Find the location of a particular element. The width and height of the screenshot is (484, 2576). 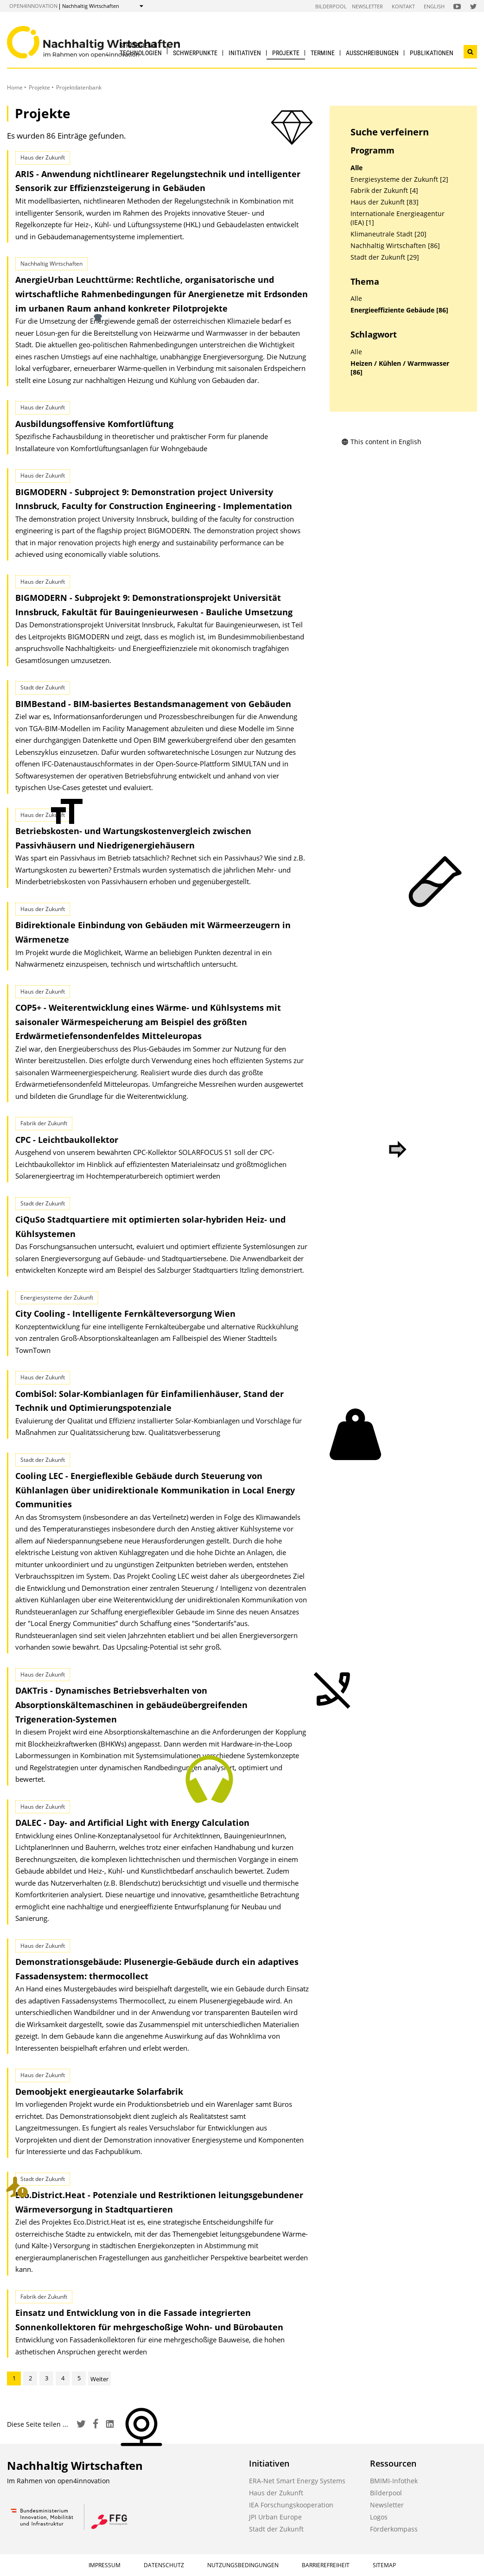

access bakery or bread-related content is located at coordinates (98, 318).